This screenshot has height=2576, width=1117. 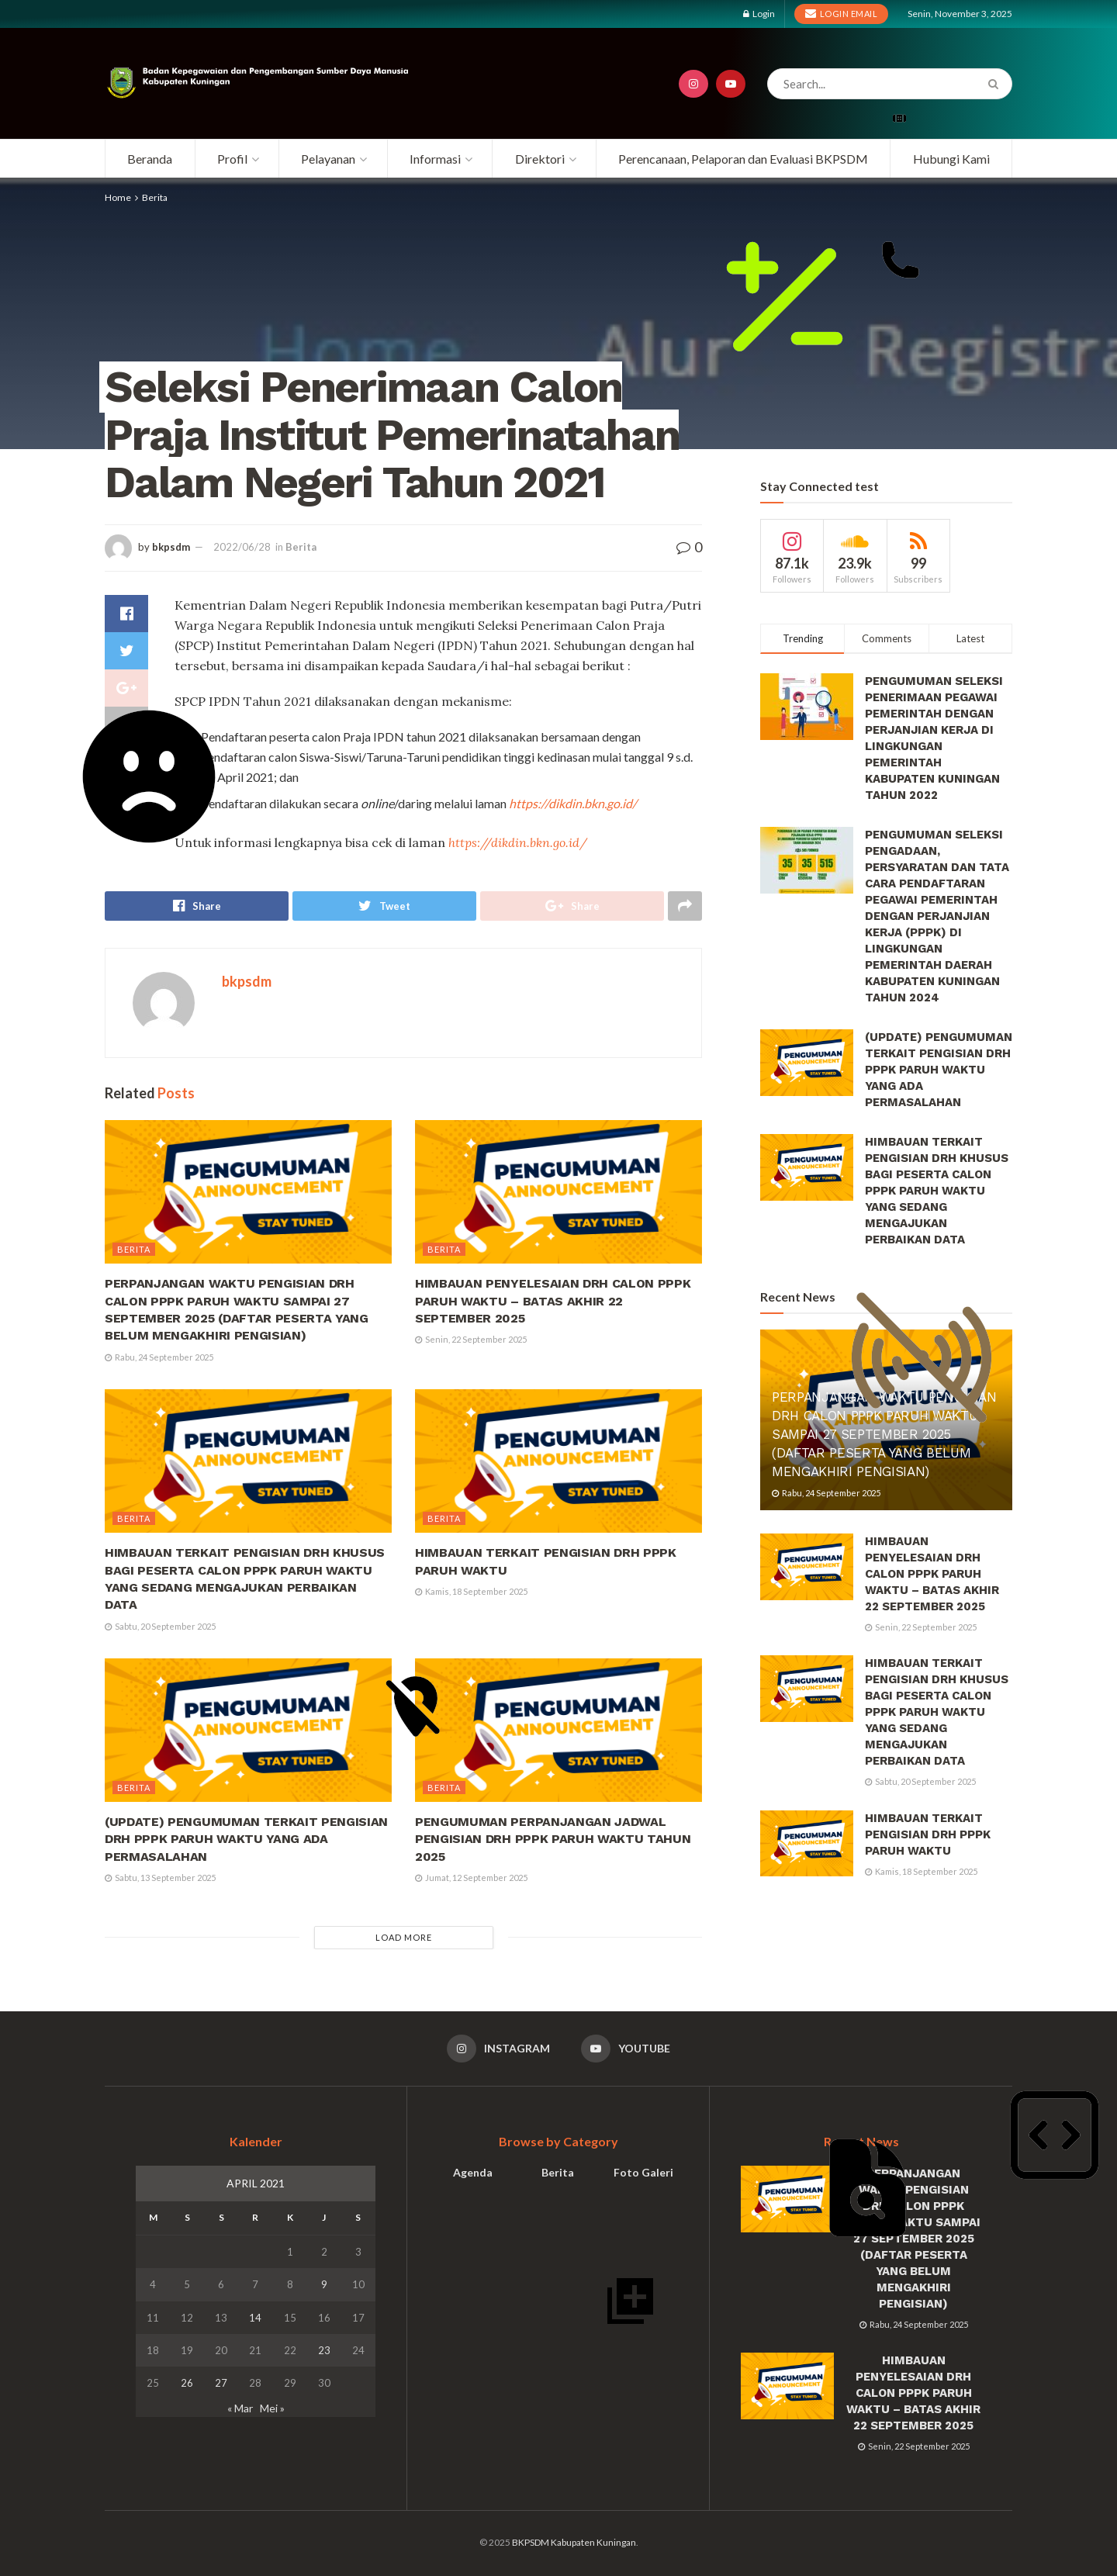 What do you see at coordinates (867, 2187) in the screenshot?
I see `search within a document` at bounding box center [867, 2187].